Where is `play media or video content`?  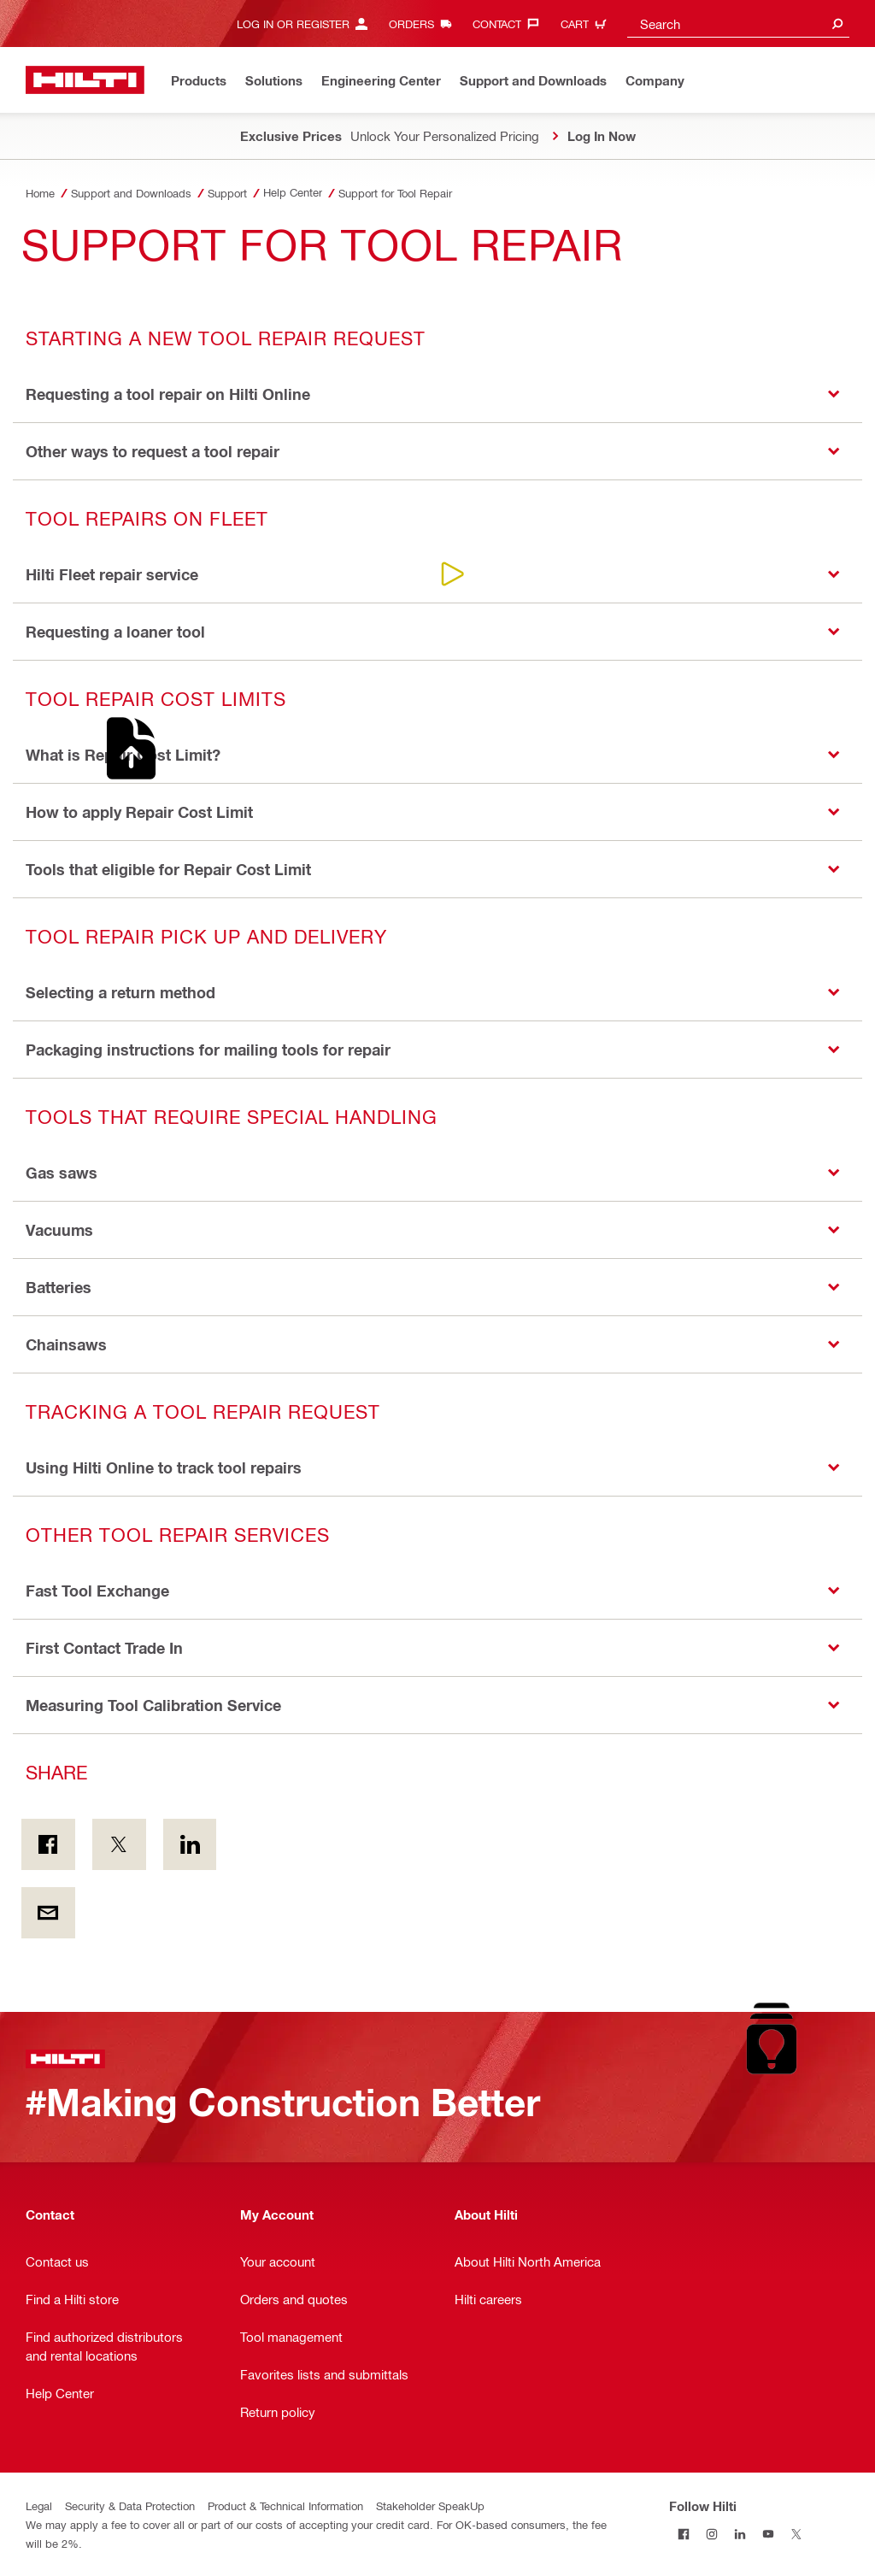 play media or video content is located at coordinates (452, 573).